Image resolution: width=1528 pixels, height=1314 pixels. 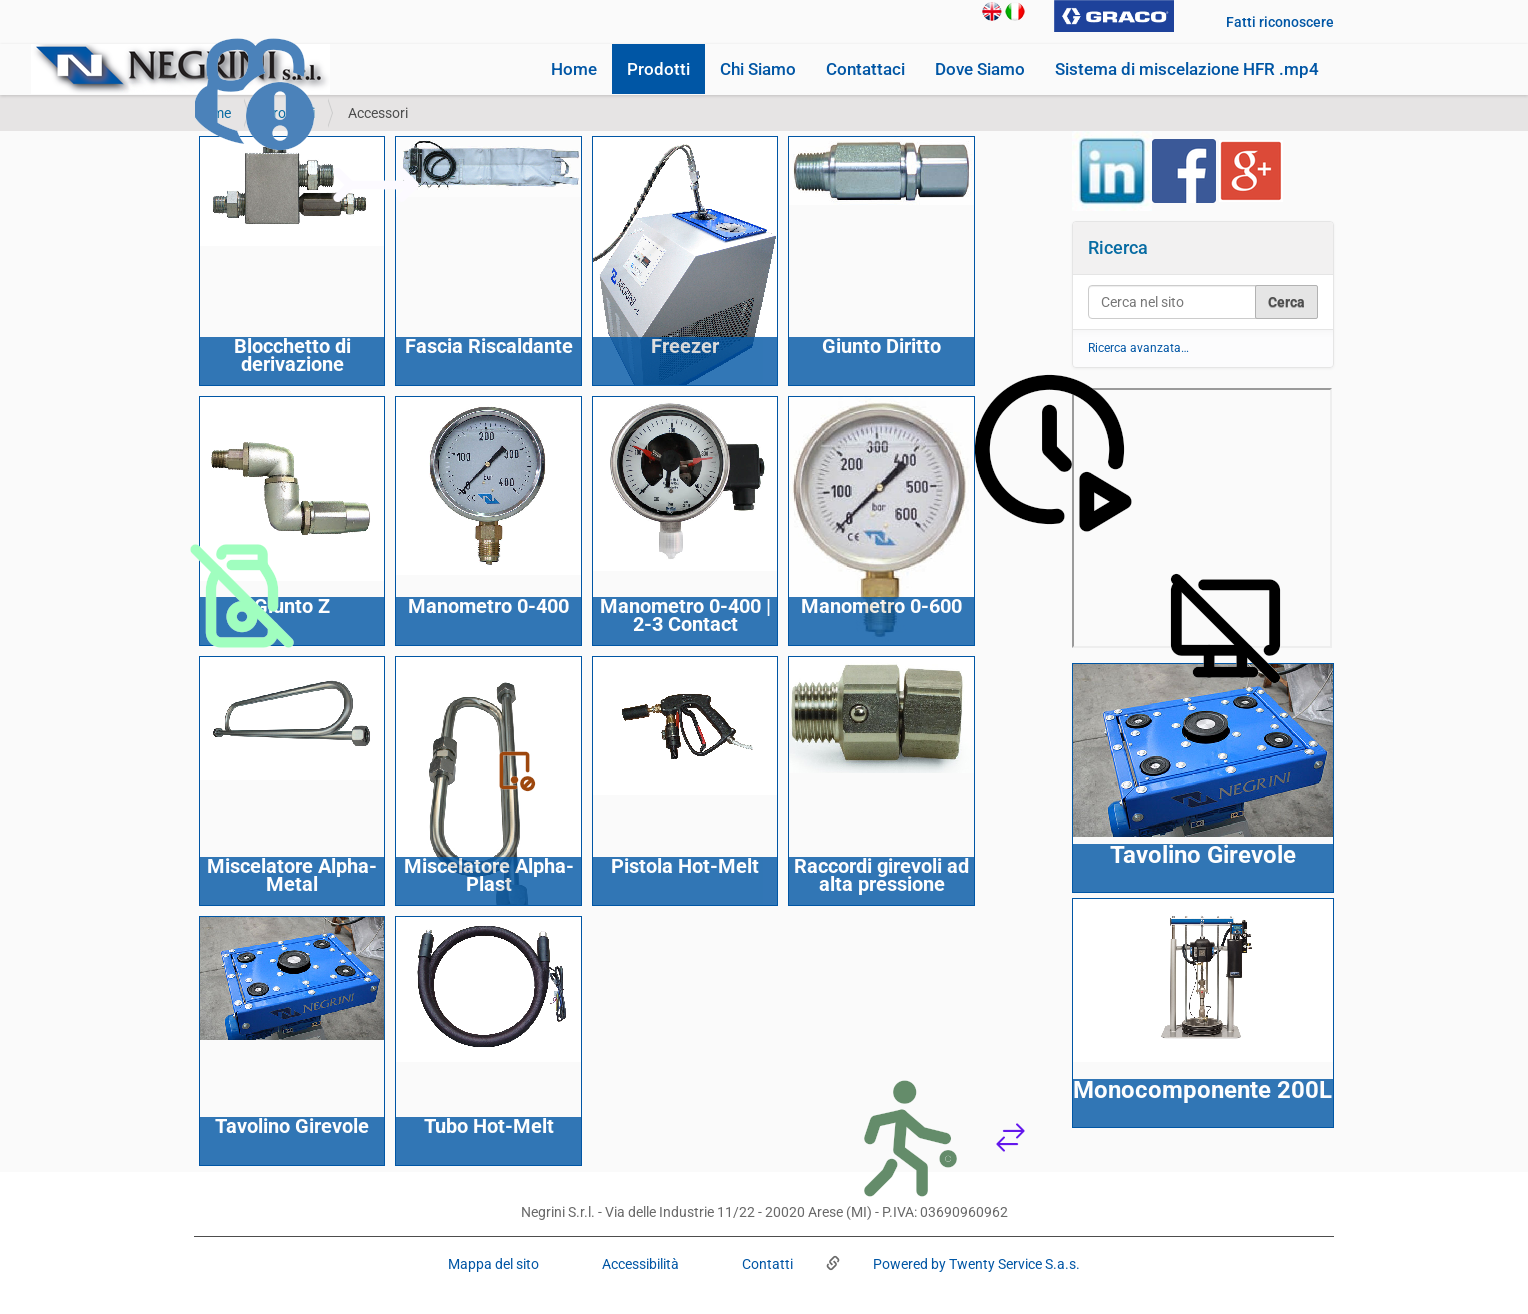 I want to click on cancel tablet connection or pairing, so click(x=514, y=770).